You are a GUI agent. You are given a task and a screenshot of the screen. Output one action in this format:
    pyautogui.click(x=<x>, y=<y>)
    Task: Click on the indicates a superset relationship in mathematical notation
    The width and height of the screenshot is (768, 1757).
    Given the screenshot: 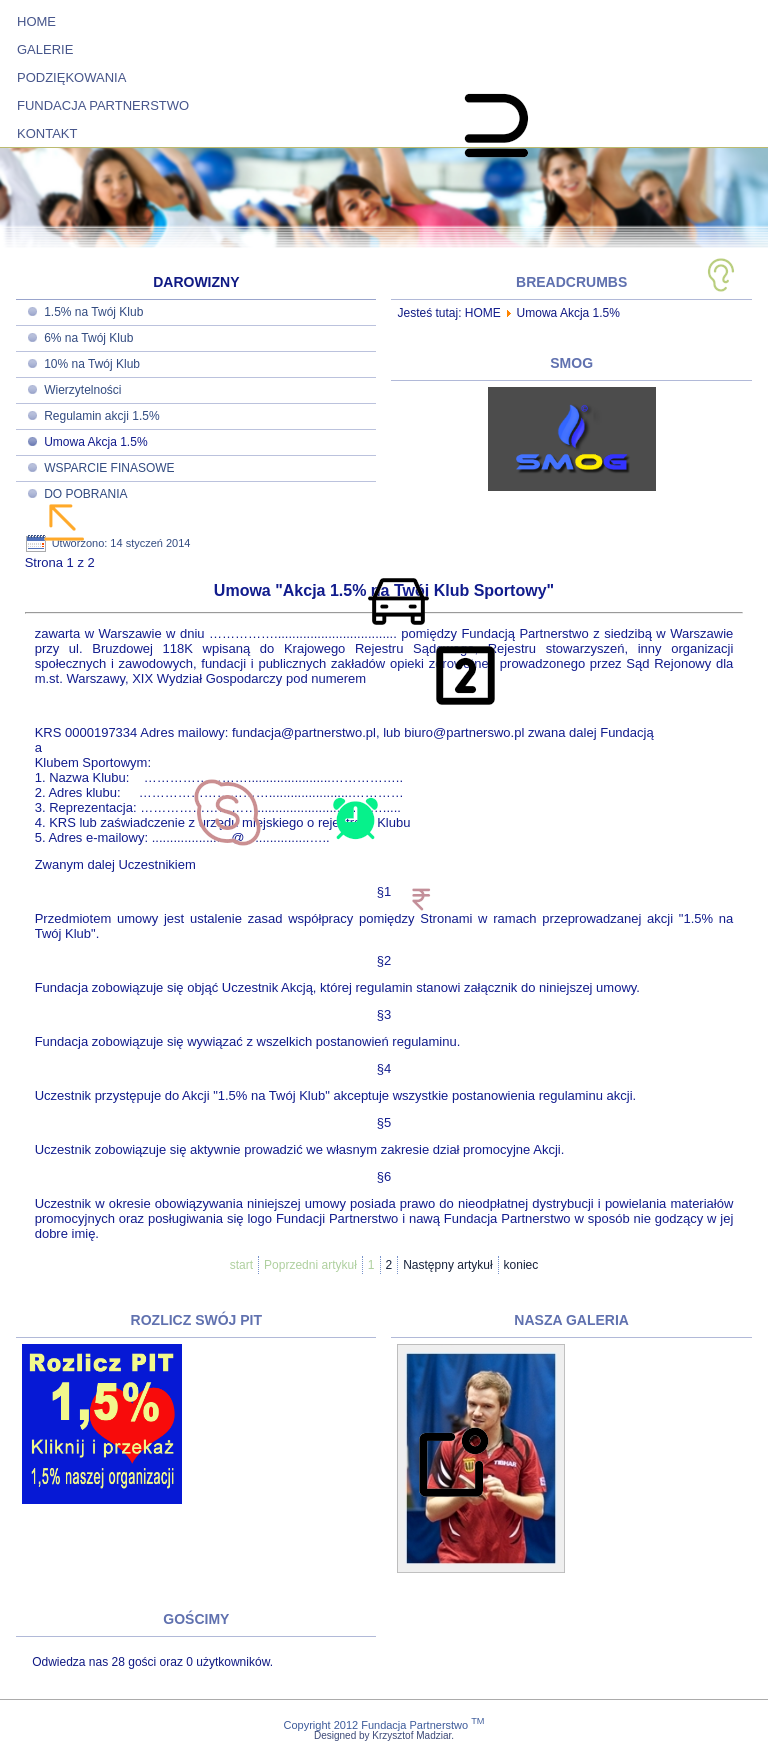 What is the action you would take?
    pyautogui.click(x=495, y=127)
    